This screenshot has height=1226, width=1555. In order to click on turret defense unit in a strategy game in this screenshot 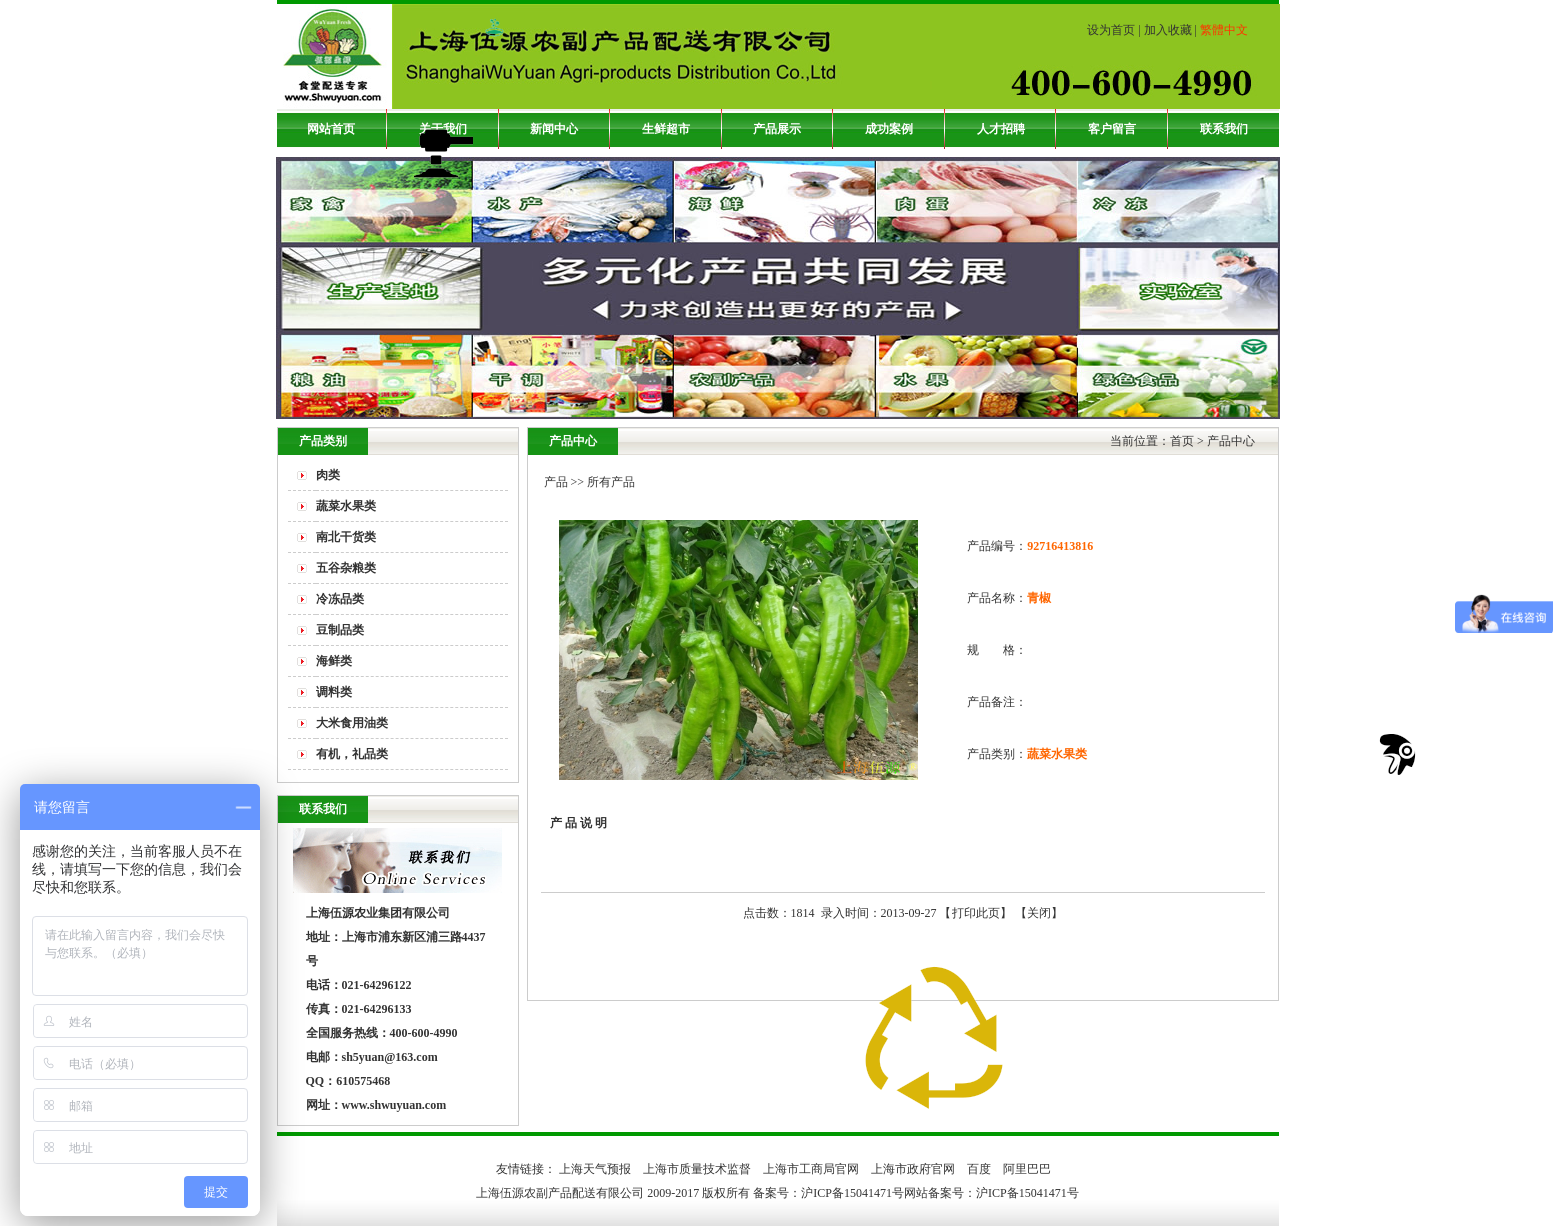, I will do `click(443, 153)`.